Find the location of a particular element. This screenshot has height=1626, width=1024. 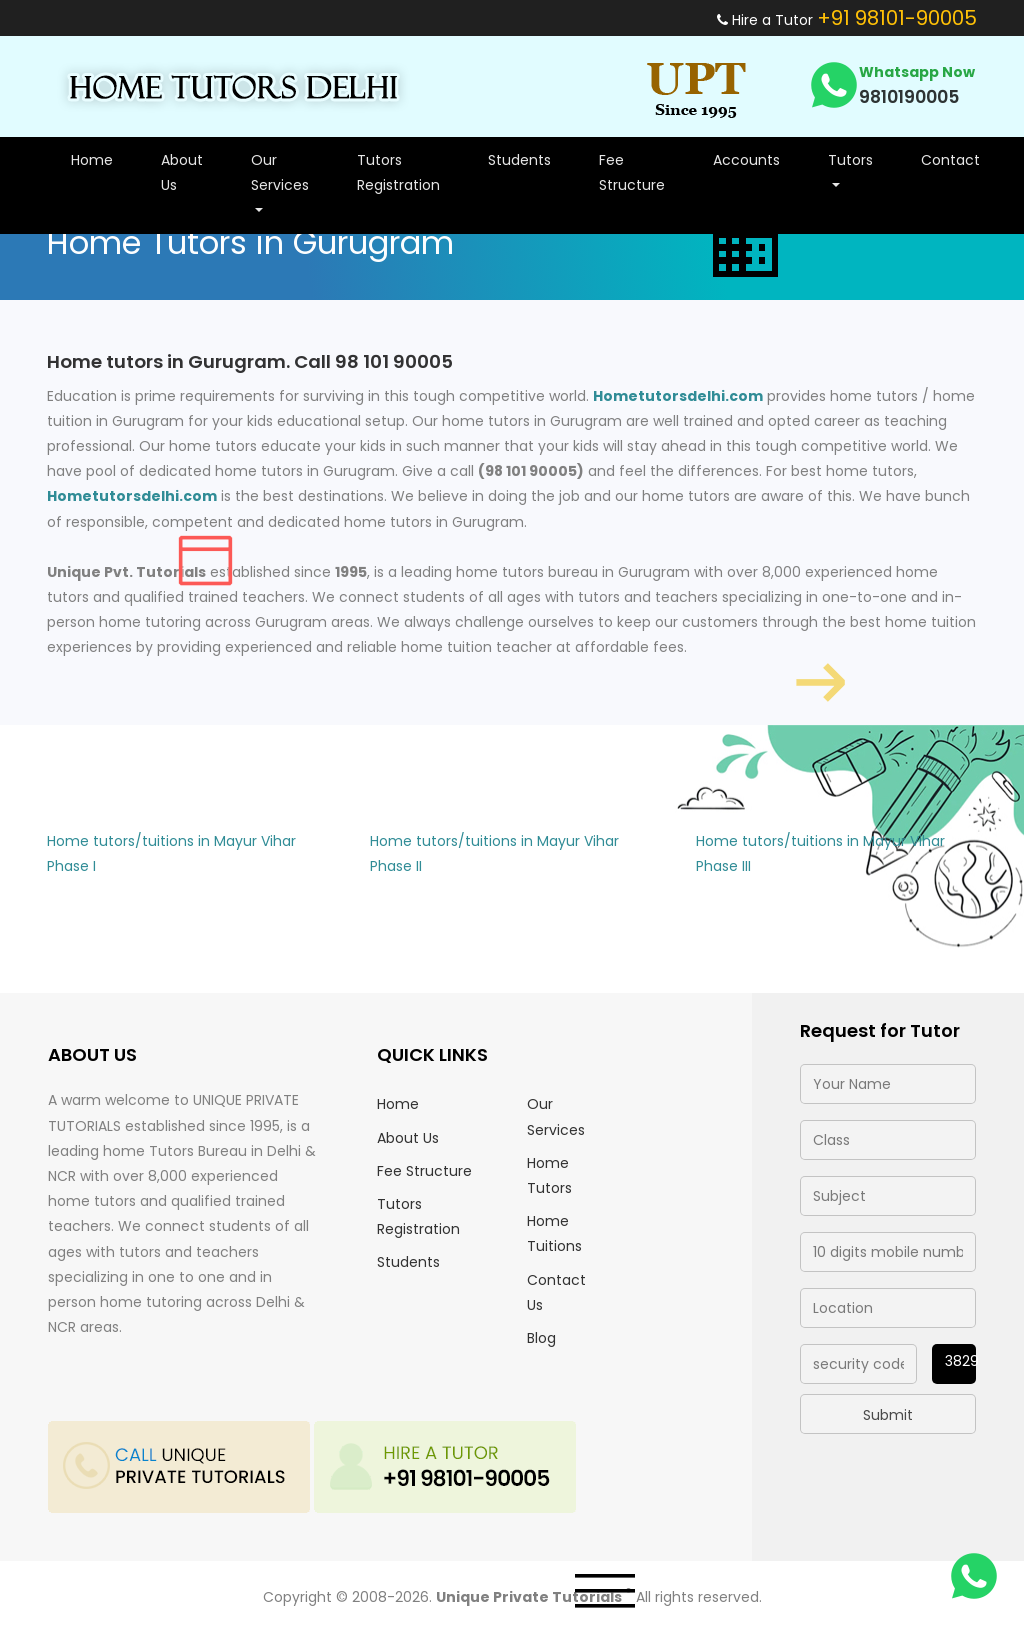

navigate to the next item is located at coordinates (823, 683).